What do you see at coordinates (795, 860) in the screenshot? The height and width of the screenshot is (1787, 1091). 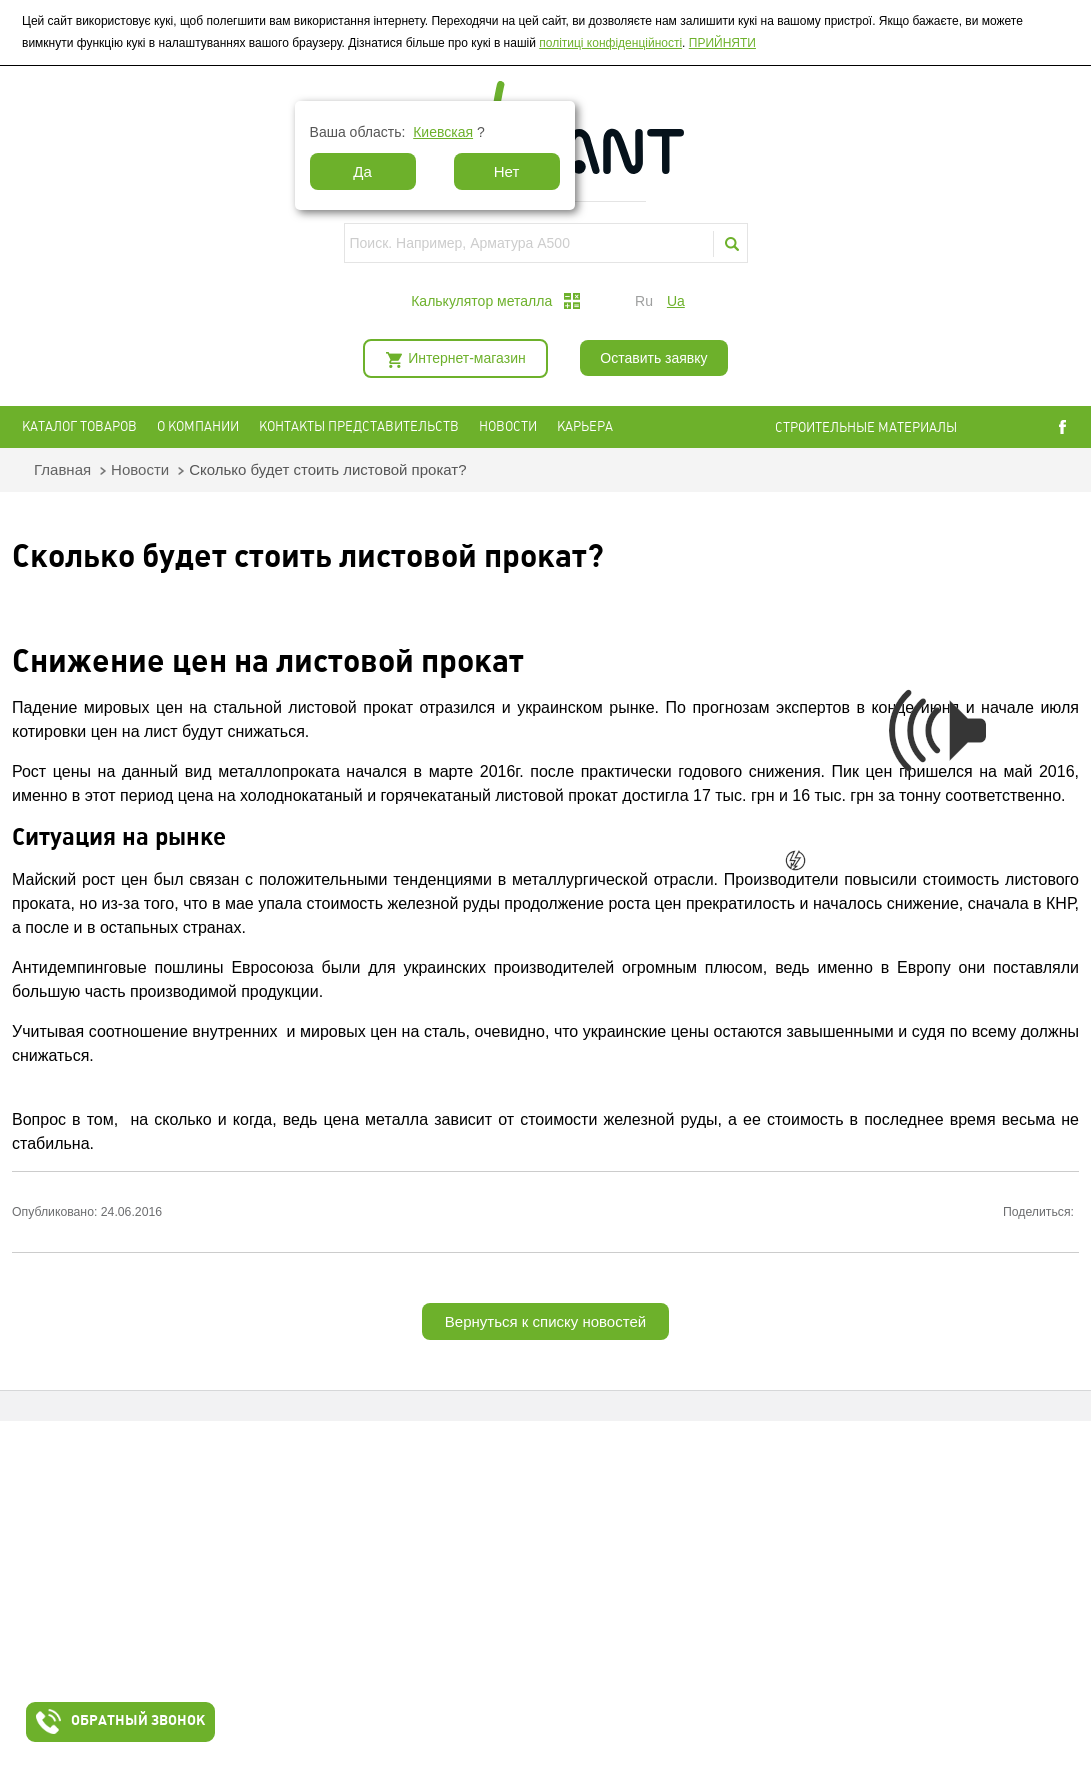 I see `thunderbolt port or connection status` at bounding box center [795, 860].